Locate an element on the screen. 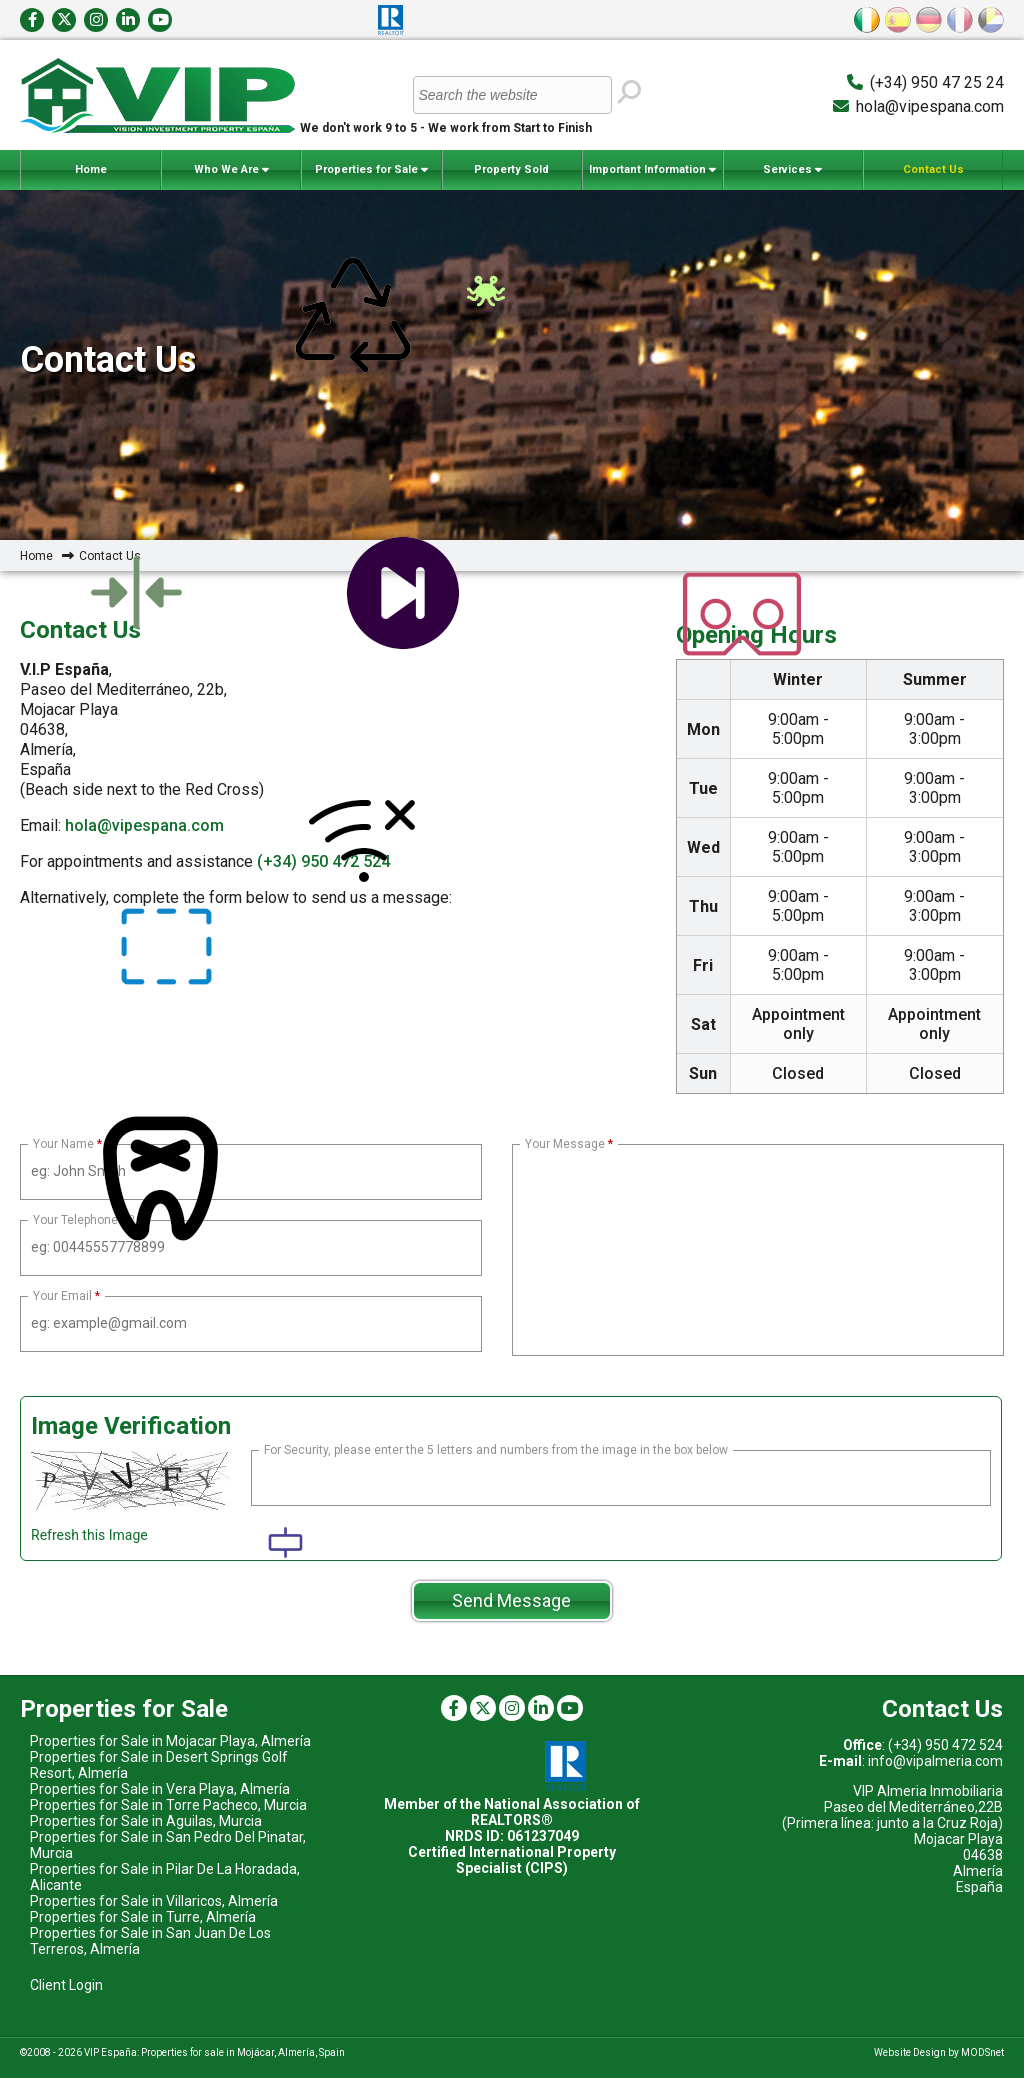  select or define a region is located at coordinates (166, 946).